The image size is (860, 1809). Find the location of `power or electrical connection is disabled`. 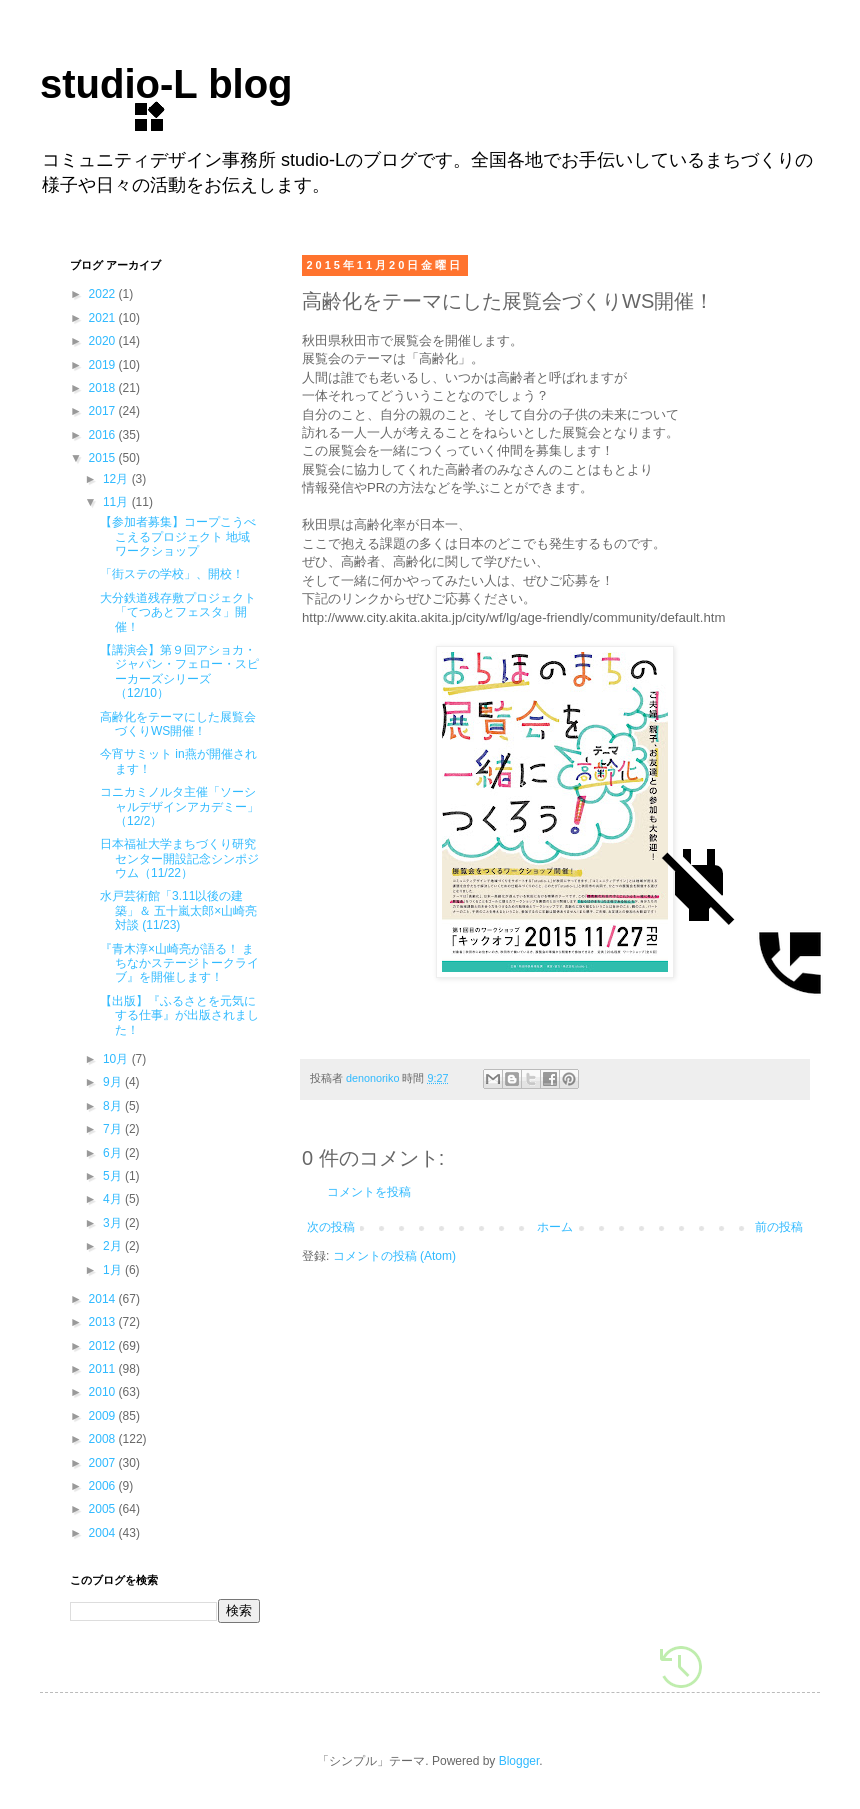

power or electrical connection is disabled is located at coordinates (699, 885).